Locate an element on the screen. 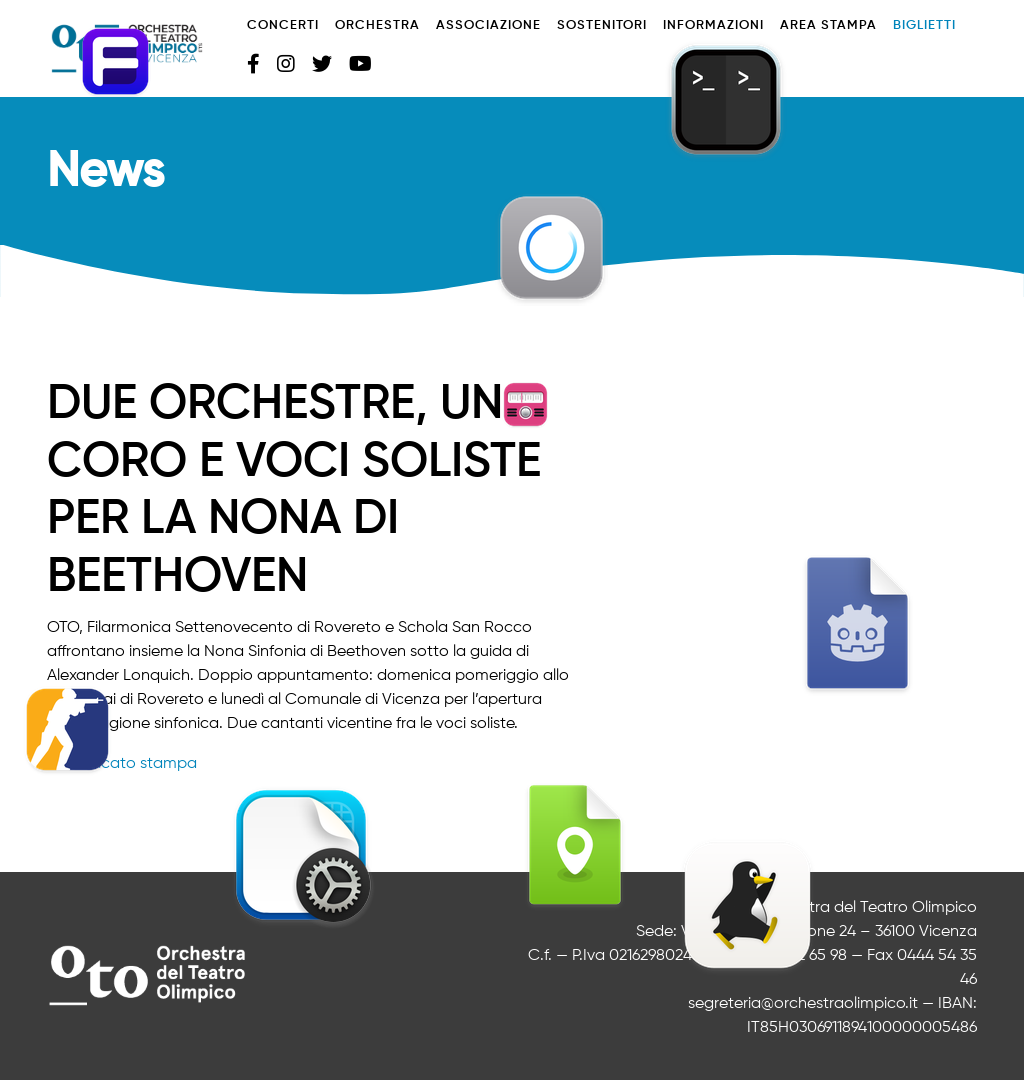  a godot game engine project file is located at coordinates (857, 625).